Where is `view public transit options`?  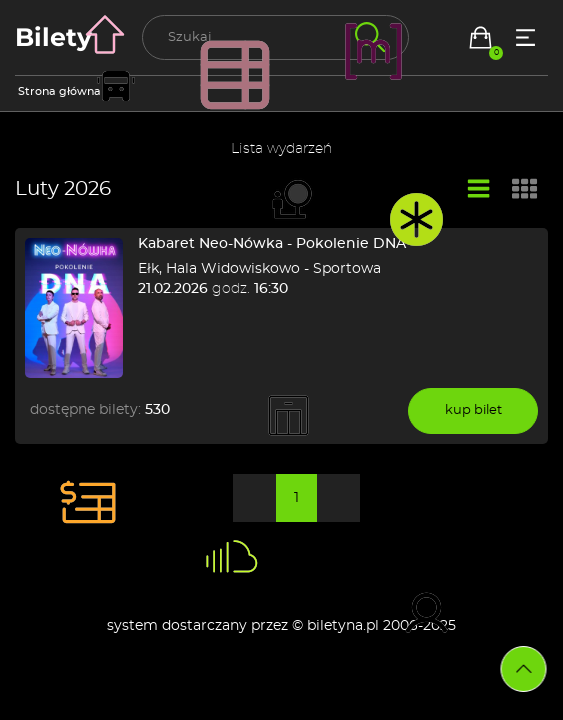
view public transit options is located at coordinates (116, 86).